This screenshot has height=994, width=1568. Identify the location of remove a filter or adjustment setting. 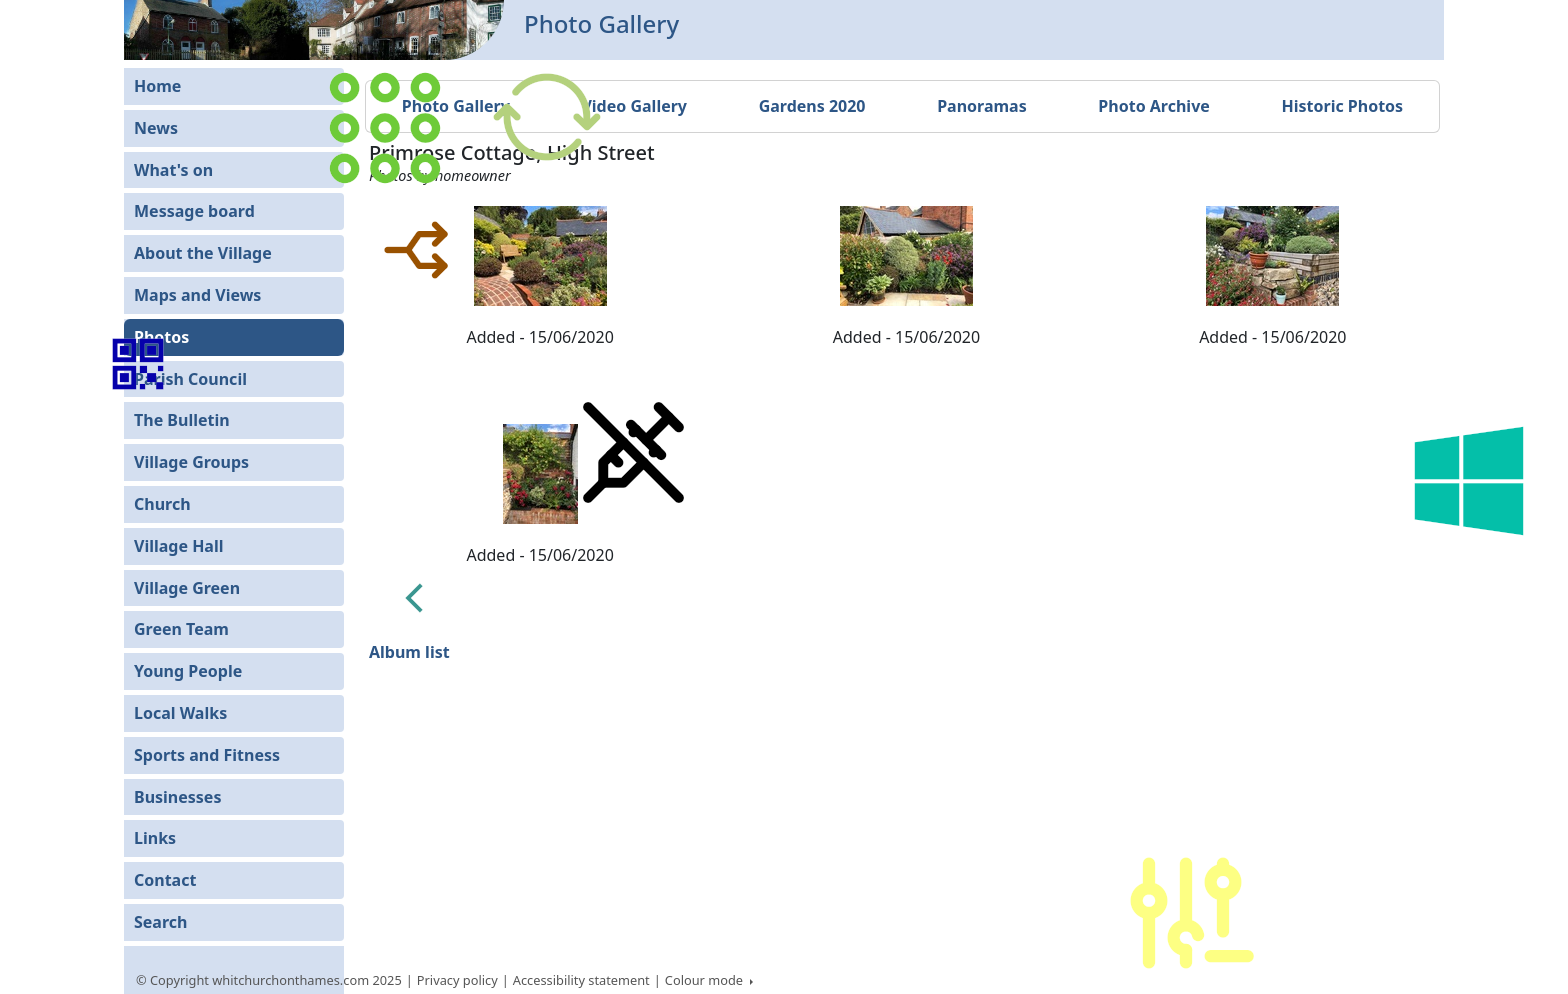
(1186, 913).